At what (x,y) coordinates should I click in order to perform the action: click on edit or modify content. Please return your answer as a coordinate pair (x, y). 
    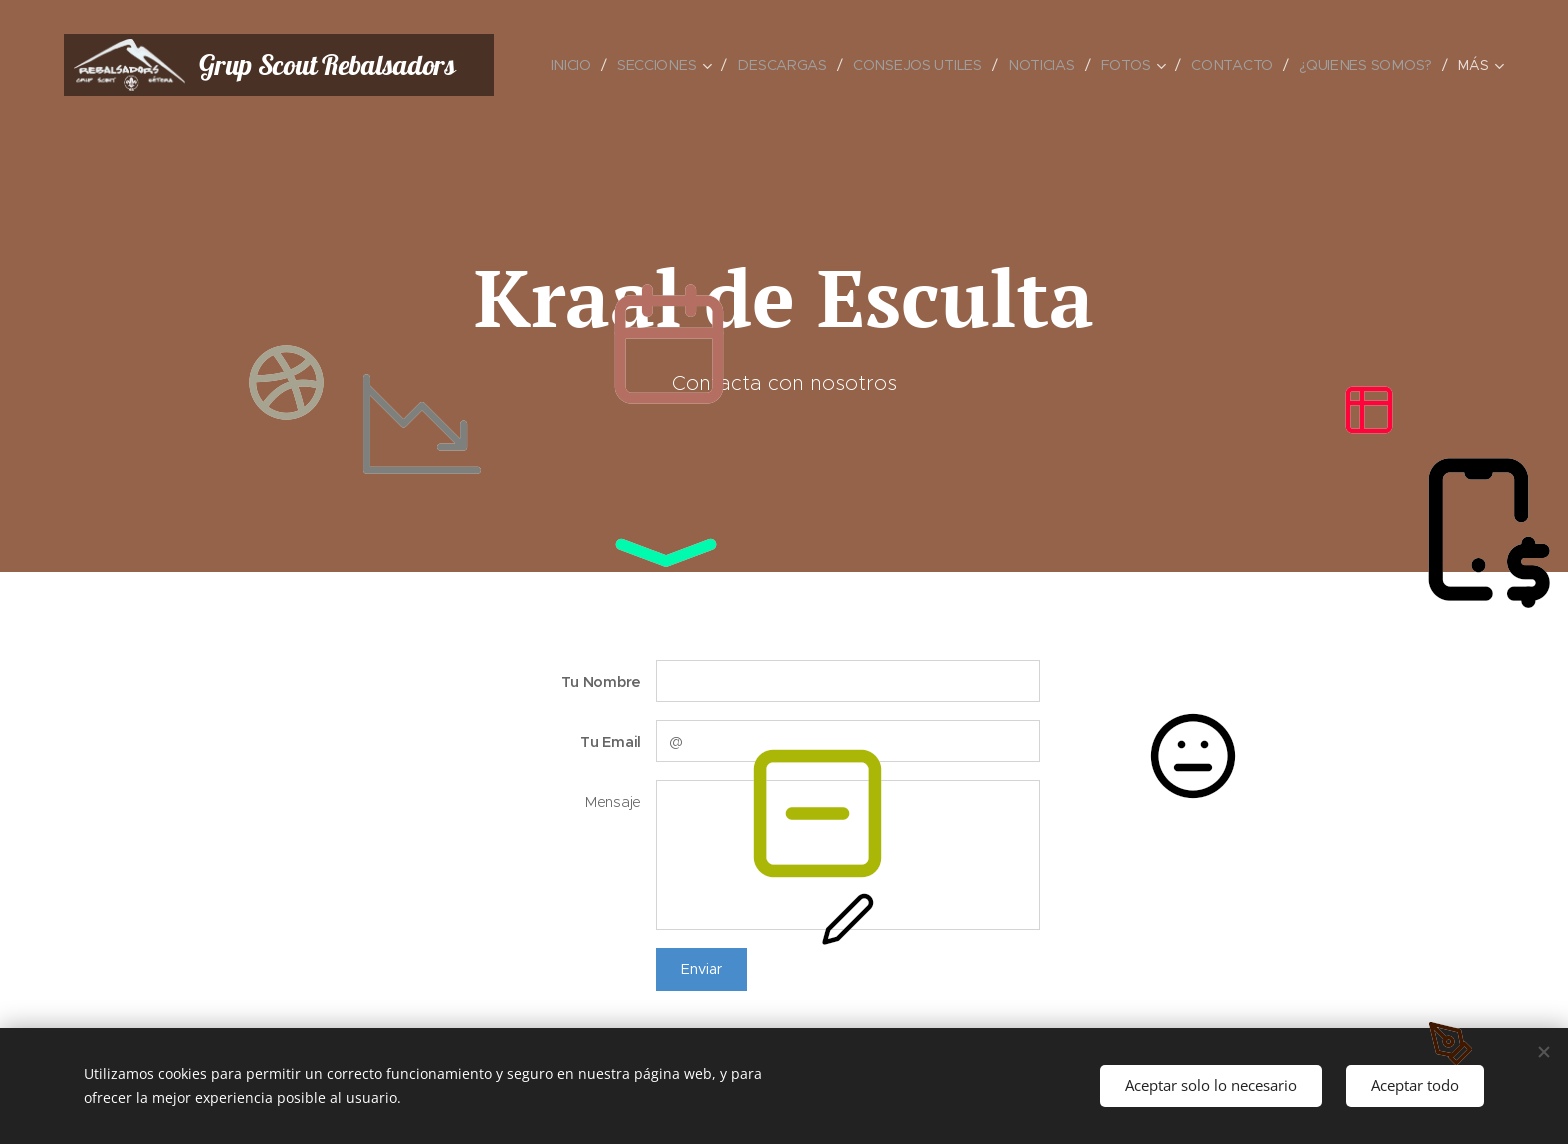
    Looking at the image, I should click on (848, 919).